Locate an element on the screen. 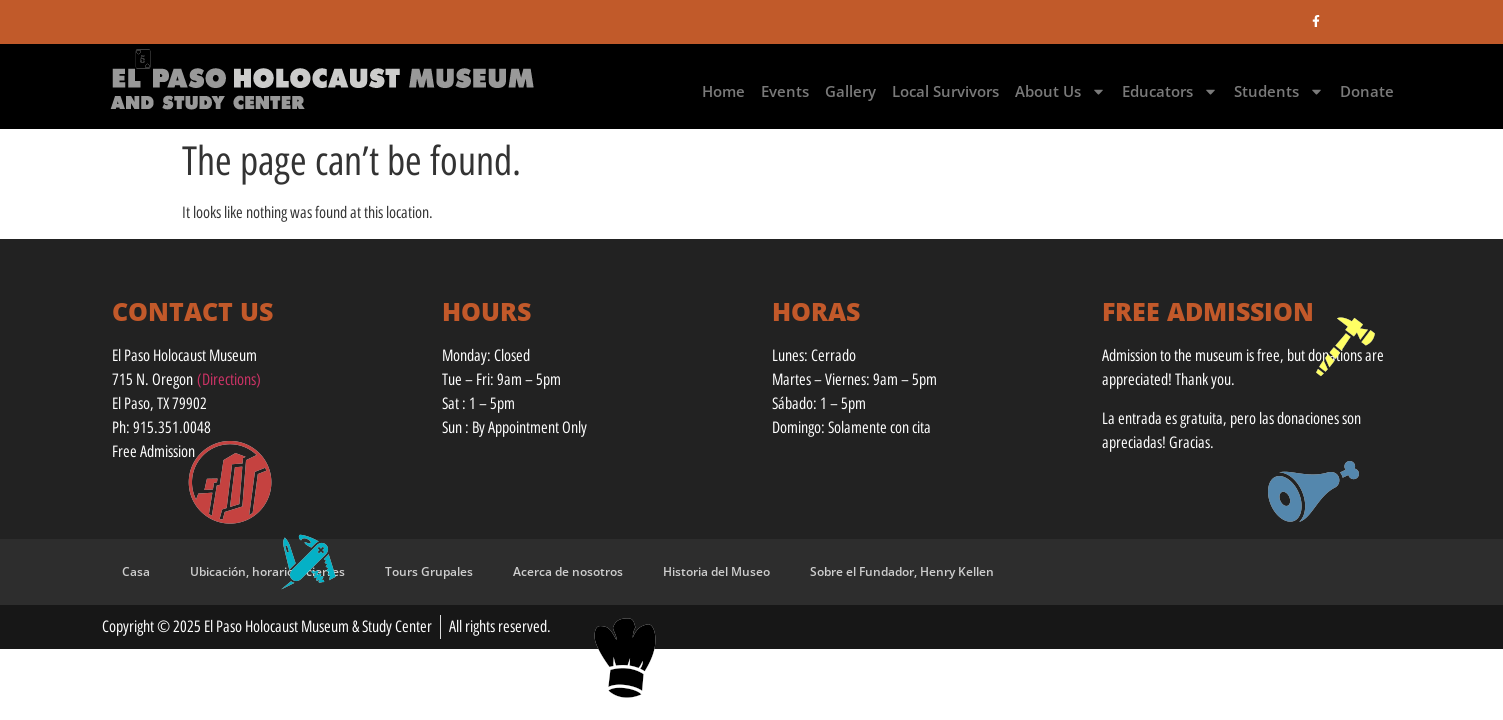  food item in a game inventory is located at coordinates (1313, 491).